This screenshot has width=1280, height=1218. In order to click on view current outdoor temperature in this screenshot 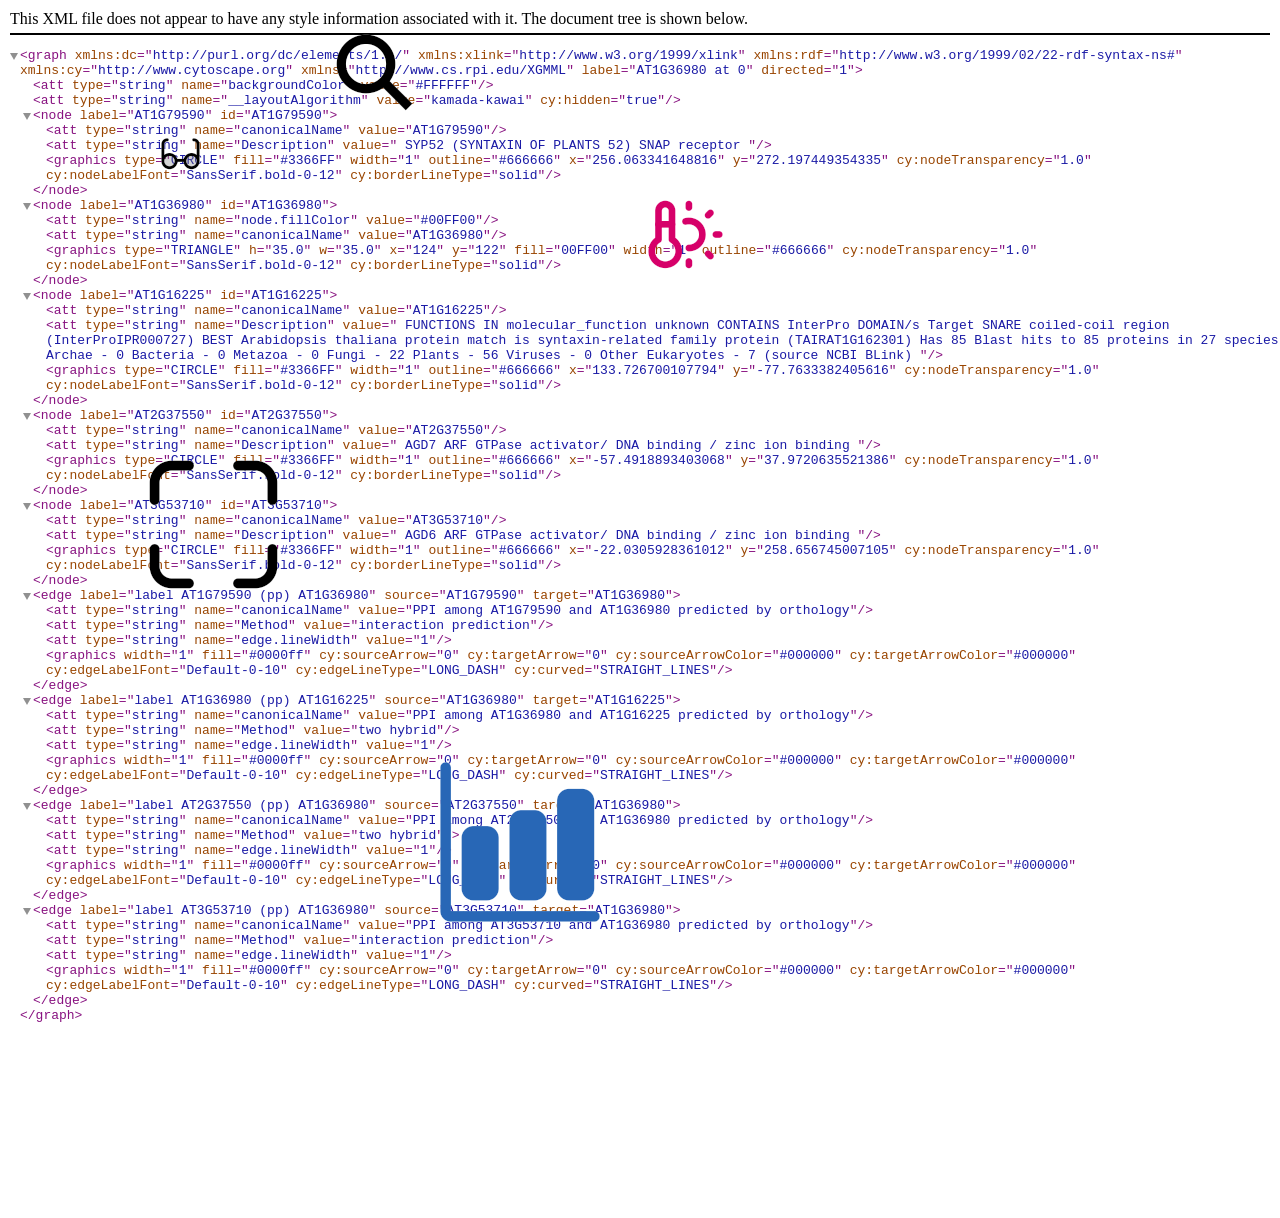, I will do `click(685, 234)`.